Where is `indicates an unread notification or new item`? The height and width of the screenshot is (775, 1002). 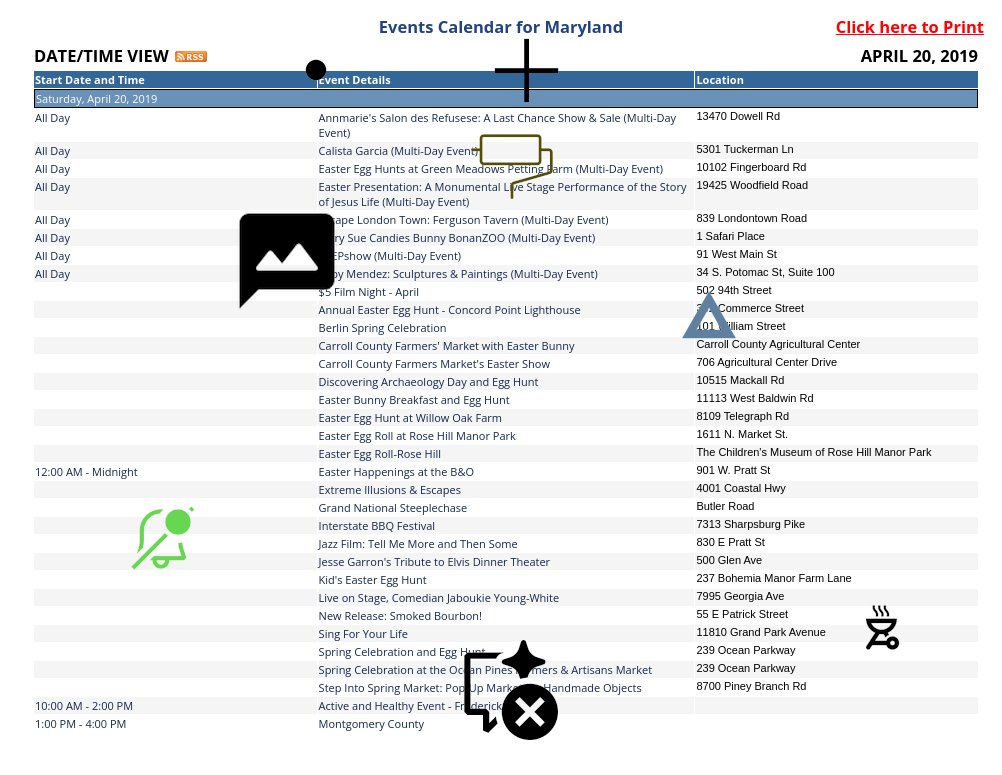 indicates an unread notification or new item is located at coordinates (316, 70).